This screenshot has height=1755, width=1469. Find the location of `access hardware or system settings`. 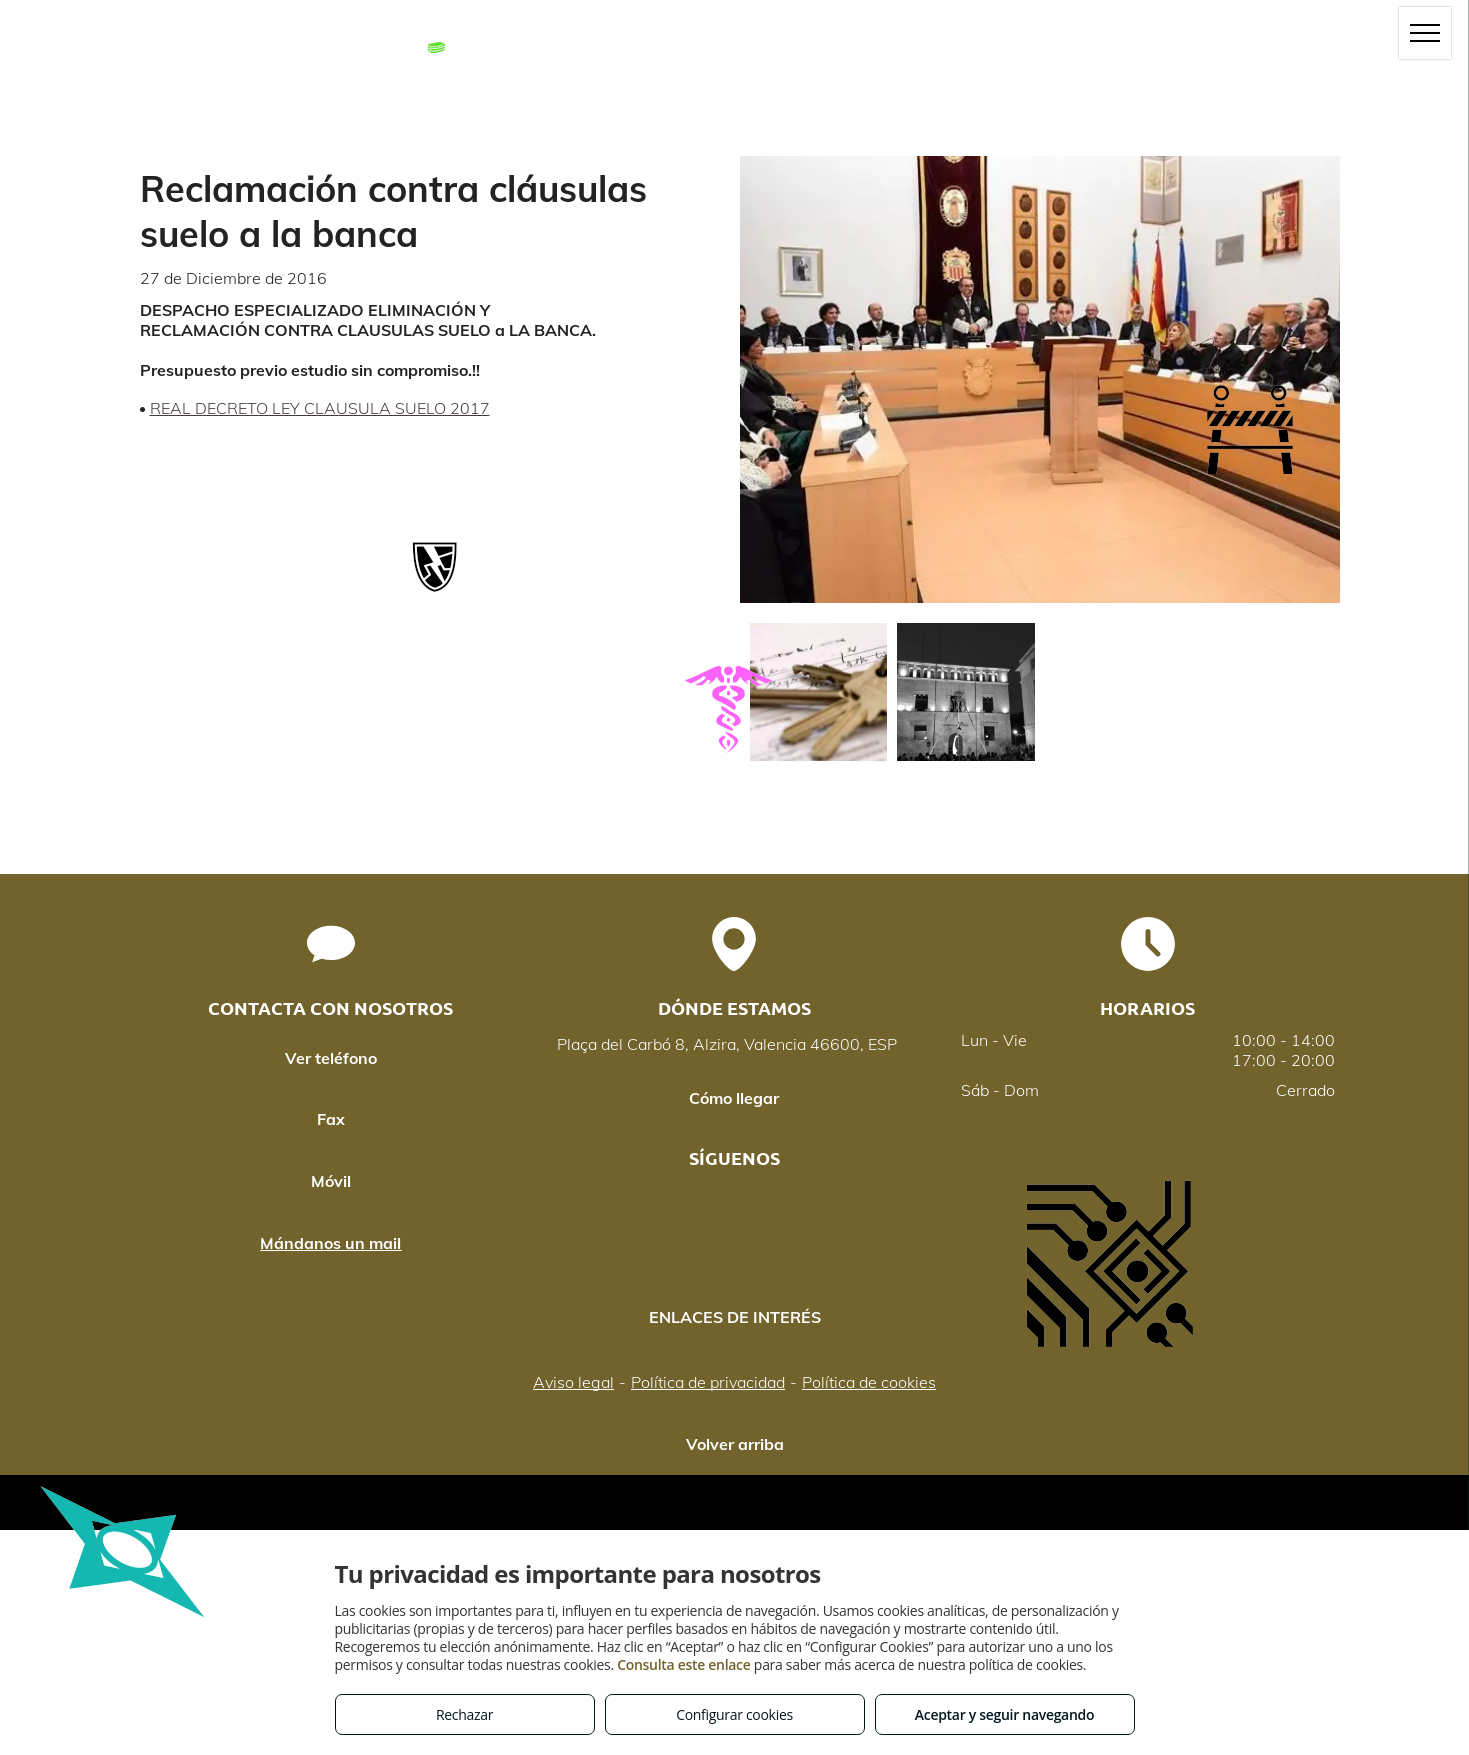

access hardware or system settings is located at coordinates (1109, 1263).